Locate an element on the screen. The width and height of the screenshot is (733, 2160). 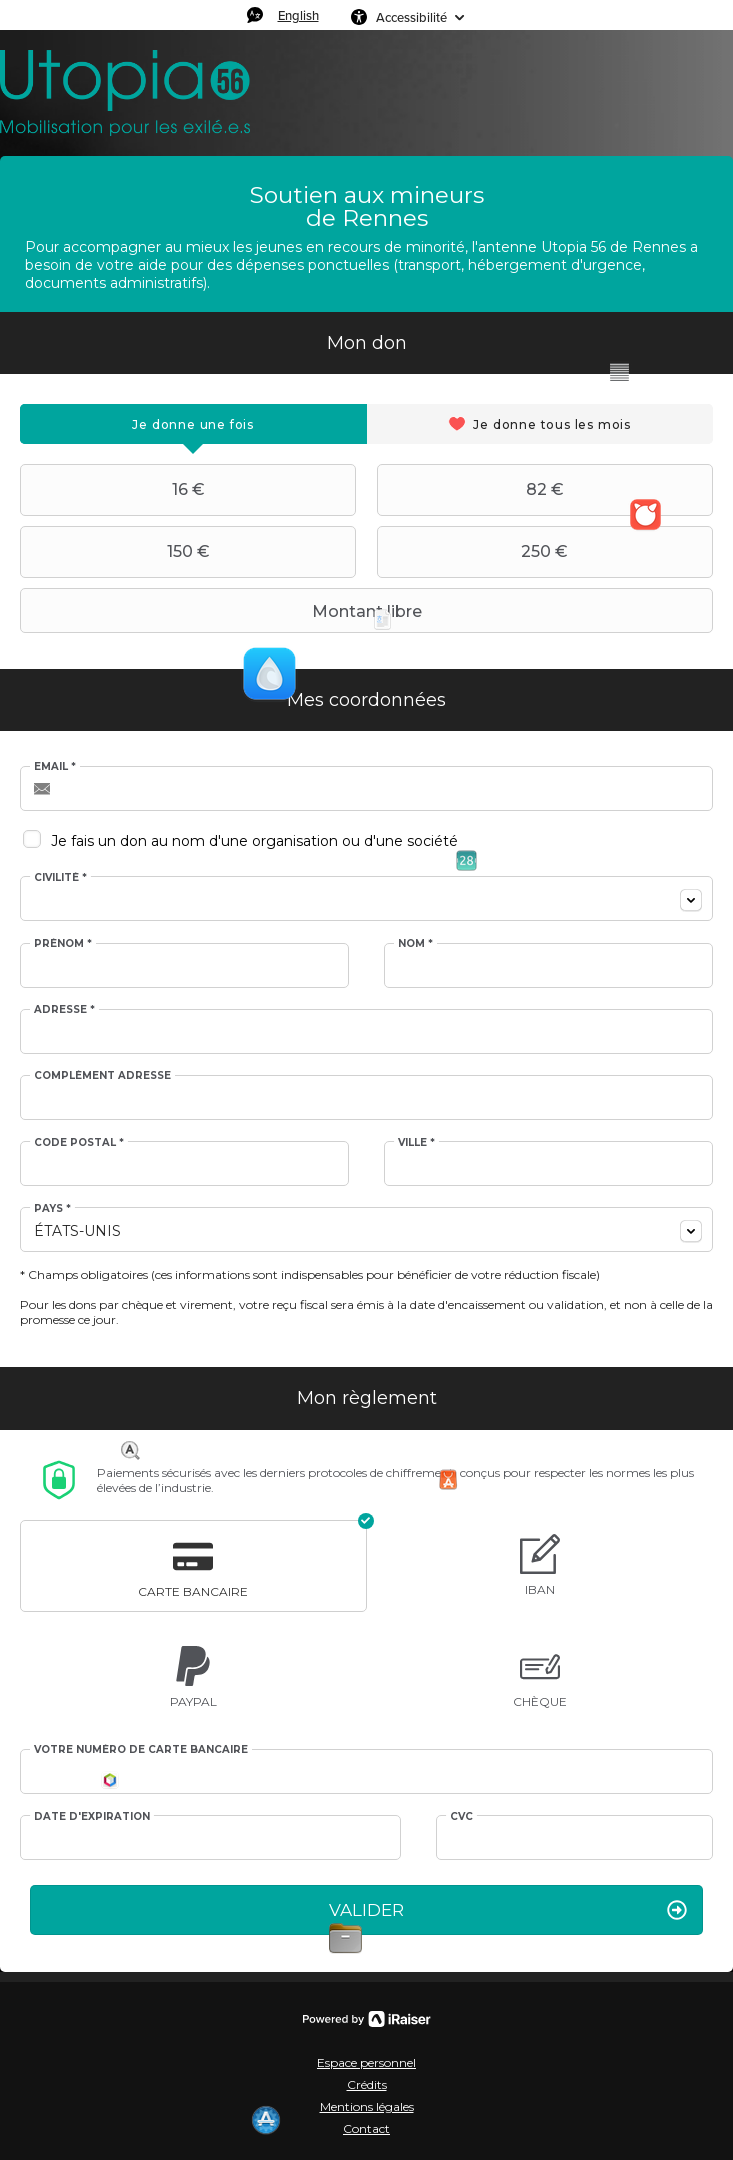
open FreeBSD application is located at coordinates (645, 514).